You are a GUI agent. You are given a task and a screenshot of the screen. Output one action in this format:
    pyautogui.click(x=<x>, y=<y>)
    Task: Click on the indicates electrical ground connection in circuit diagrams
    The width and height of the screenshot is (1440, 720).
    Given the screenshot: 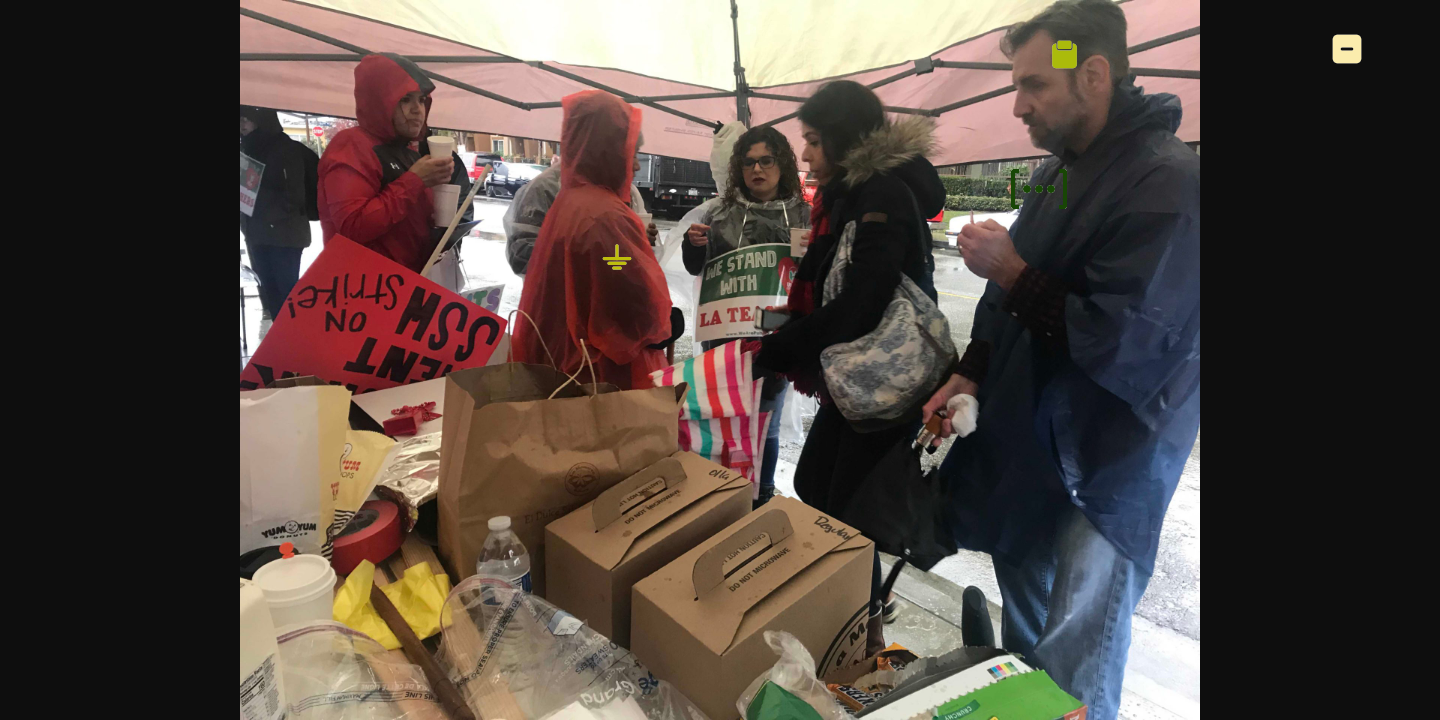 What is the action you would take?
    pyautogui.click(x=617, y=257)
    